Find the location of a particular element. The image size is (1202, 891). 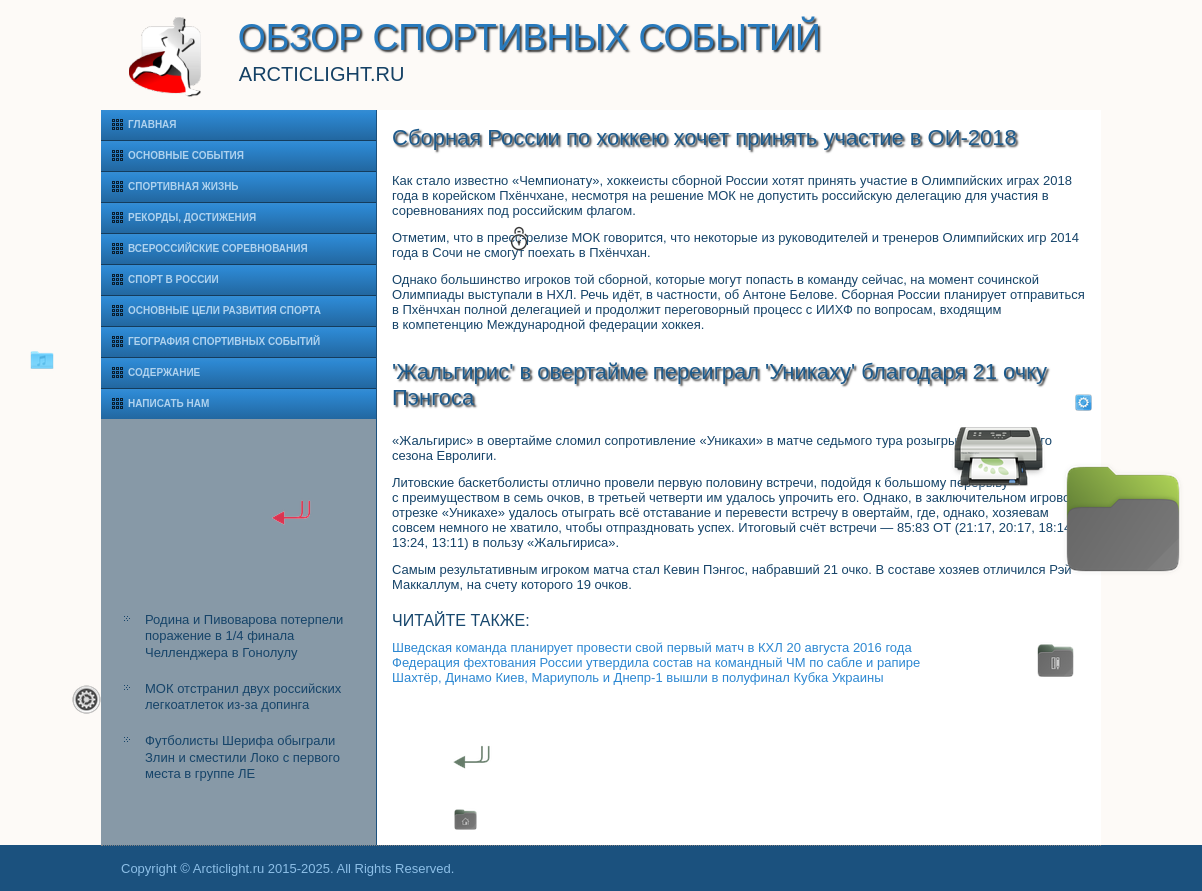

windows executable file type indicator is located at coordinates (1083, 402).